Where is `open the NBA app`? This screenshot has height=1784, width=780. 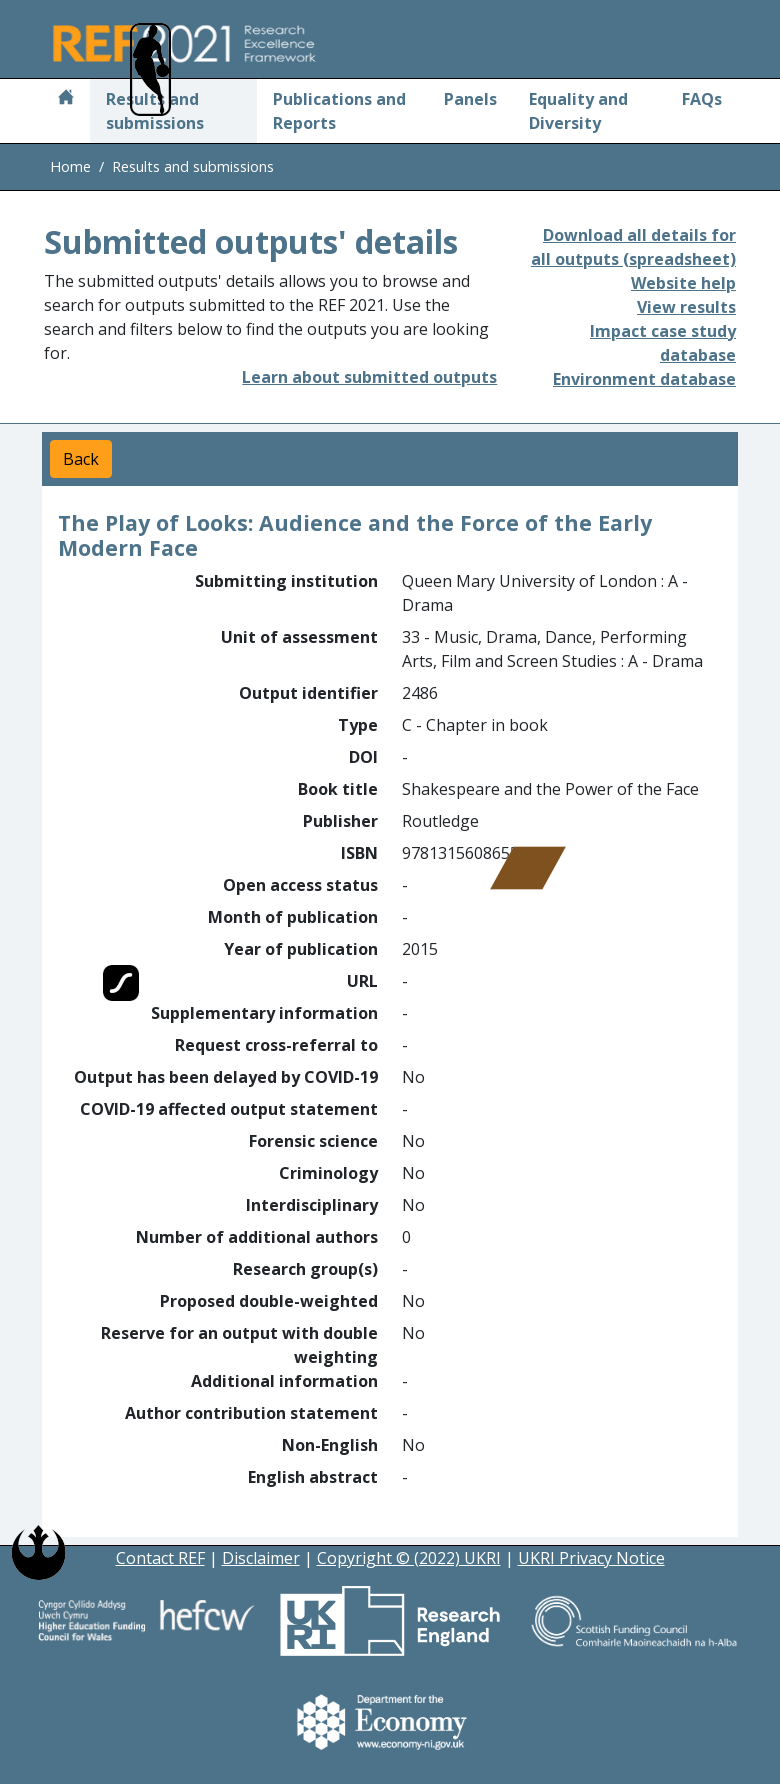 open the NBA app is located at coordinates (150, 69).